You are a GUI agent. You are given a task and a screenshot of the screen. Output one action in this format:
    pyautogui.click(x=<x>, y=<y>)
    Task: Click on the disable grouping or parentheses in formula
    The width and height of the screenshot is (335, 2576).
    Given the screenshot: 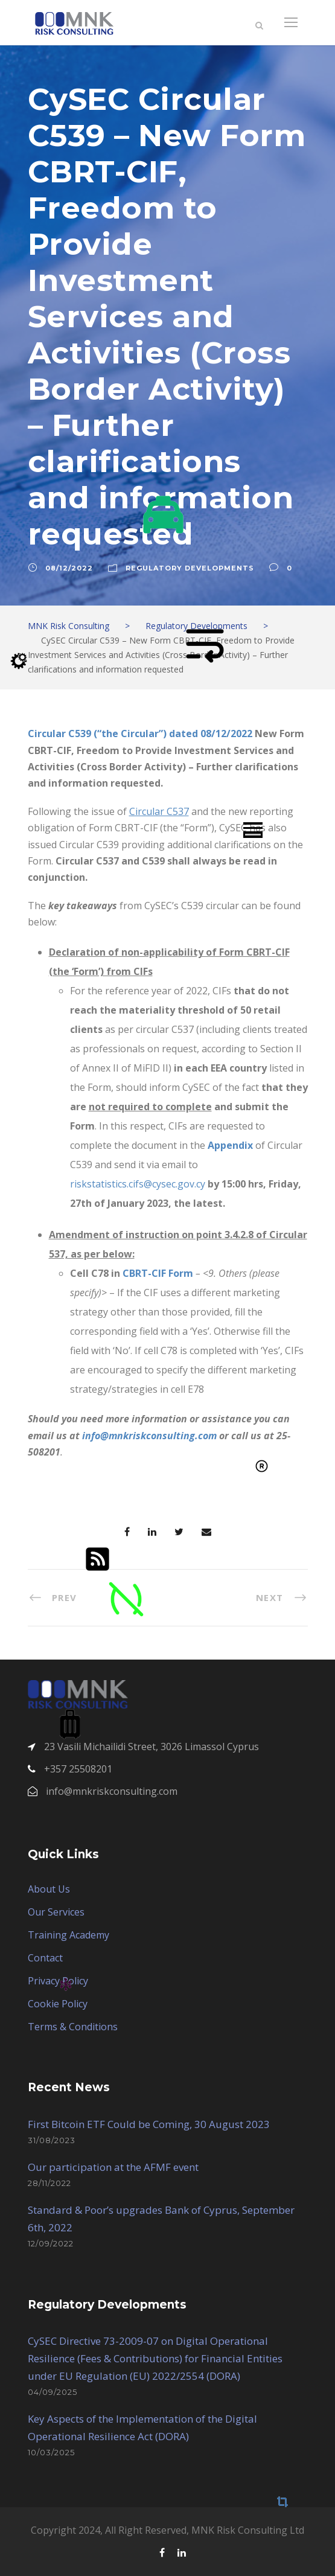 What is the action you would take?
    pyautogui.click(x=126, y=1599)
    